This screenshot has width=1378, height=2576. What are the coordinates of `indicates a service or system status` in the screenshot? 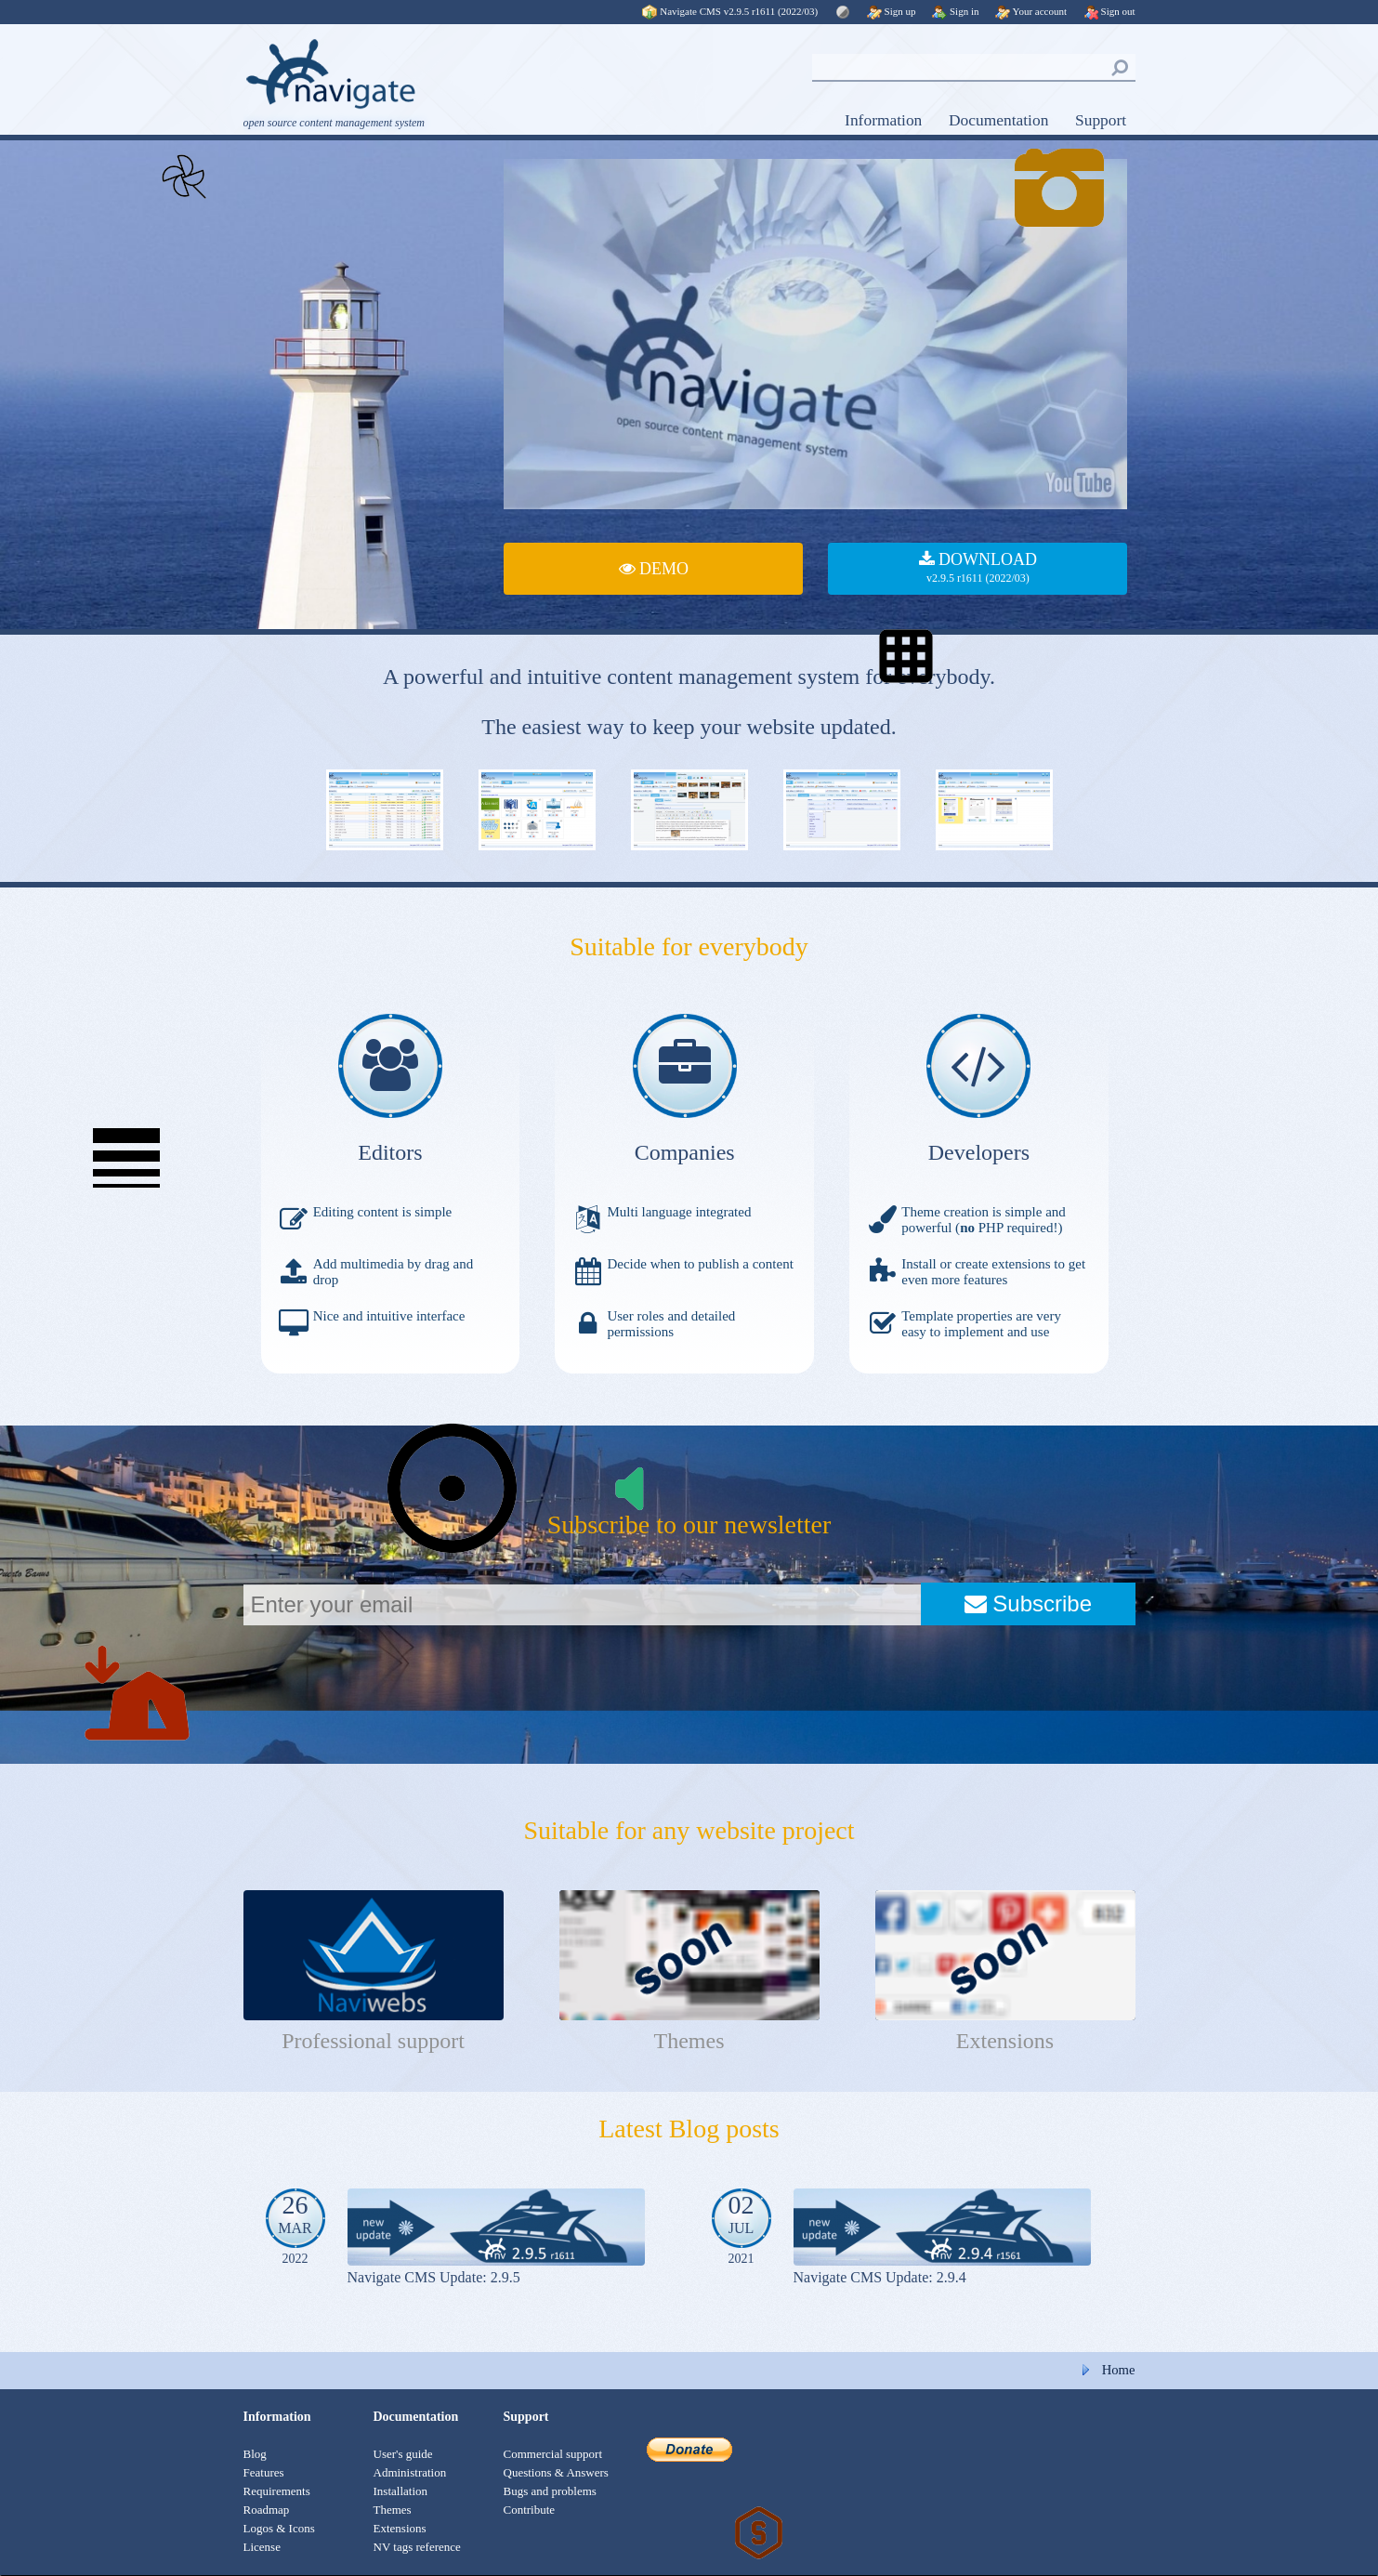 It's located at (758, 2532).